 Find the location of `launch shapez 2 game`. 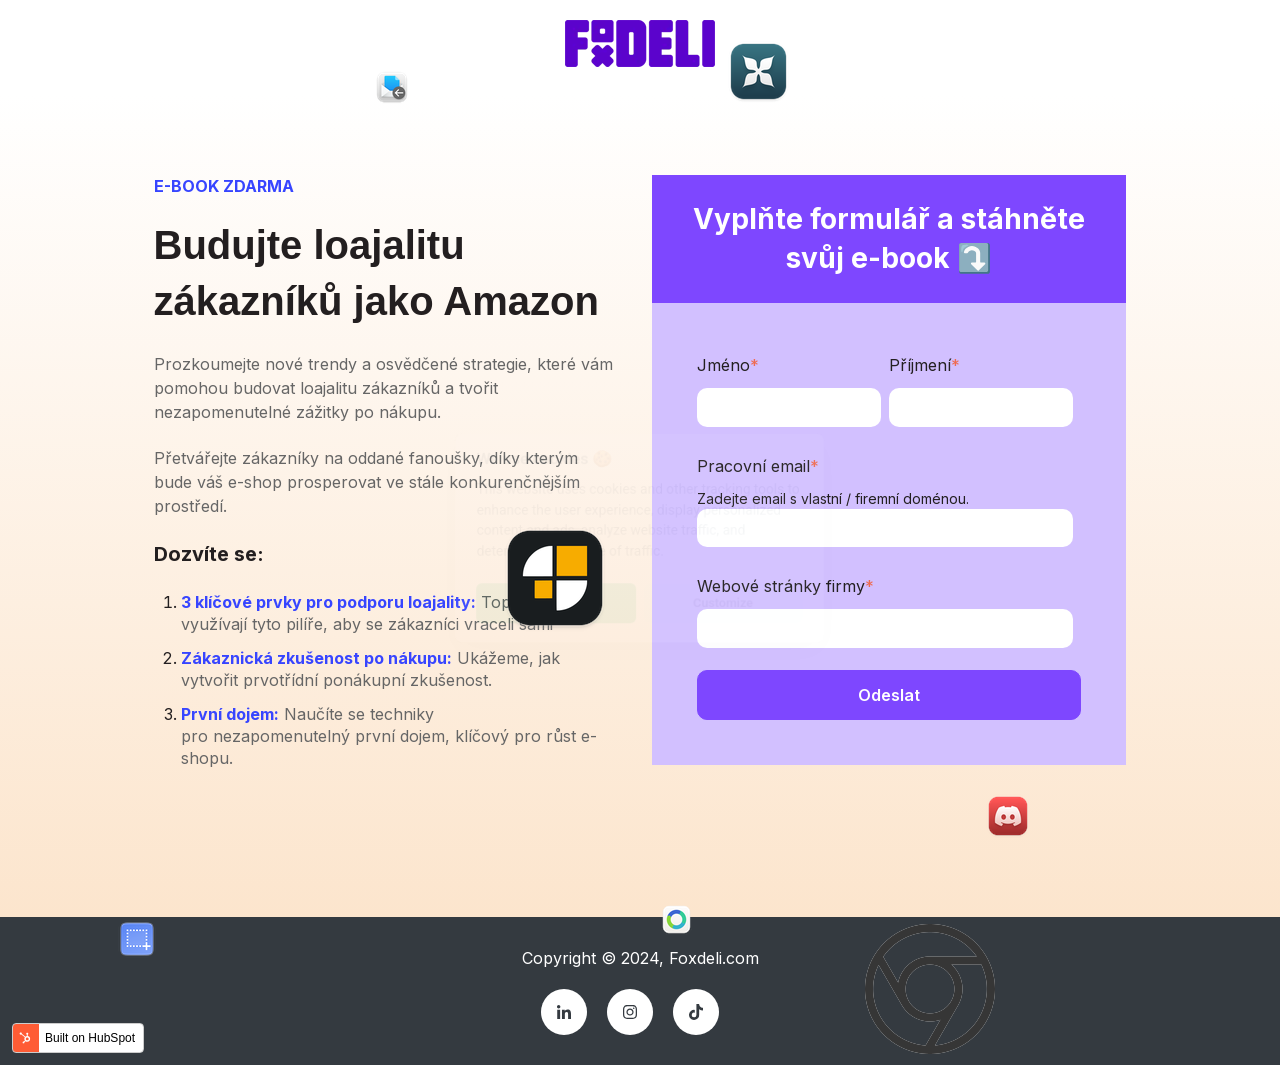

launch shapez 2 game is located at coordinates (555, 578).